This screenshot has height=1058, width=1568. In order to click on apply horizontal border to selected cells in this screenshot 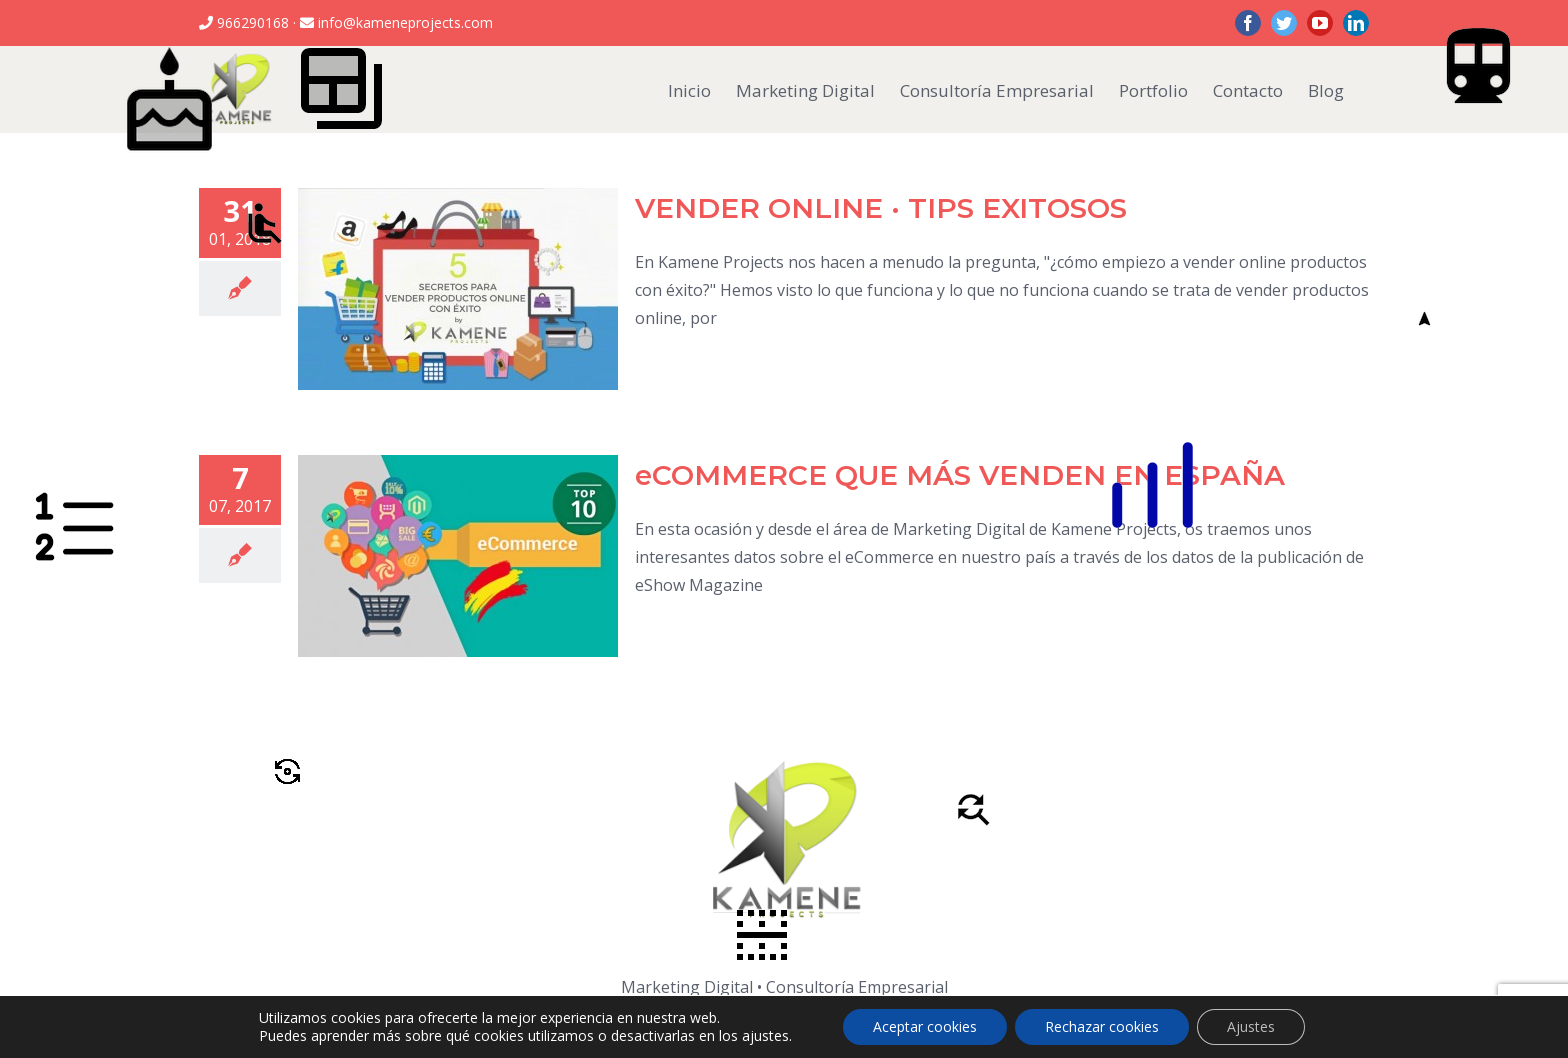, I will do `click(762, 935)`.